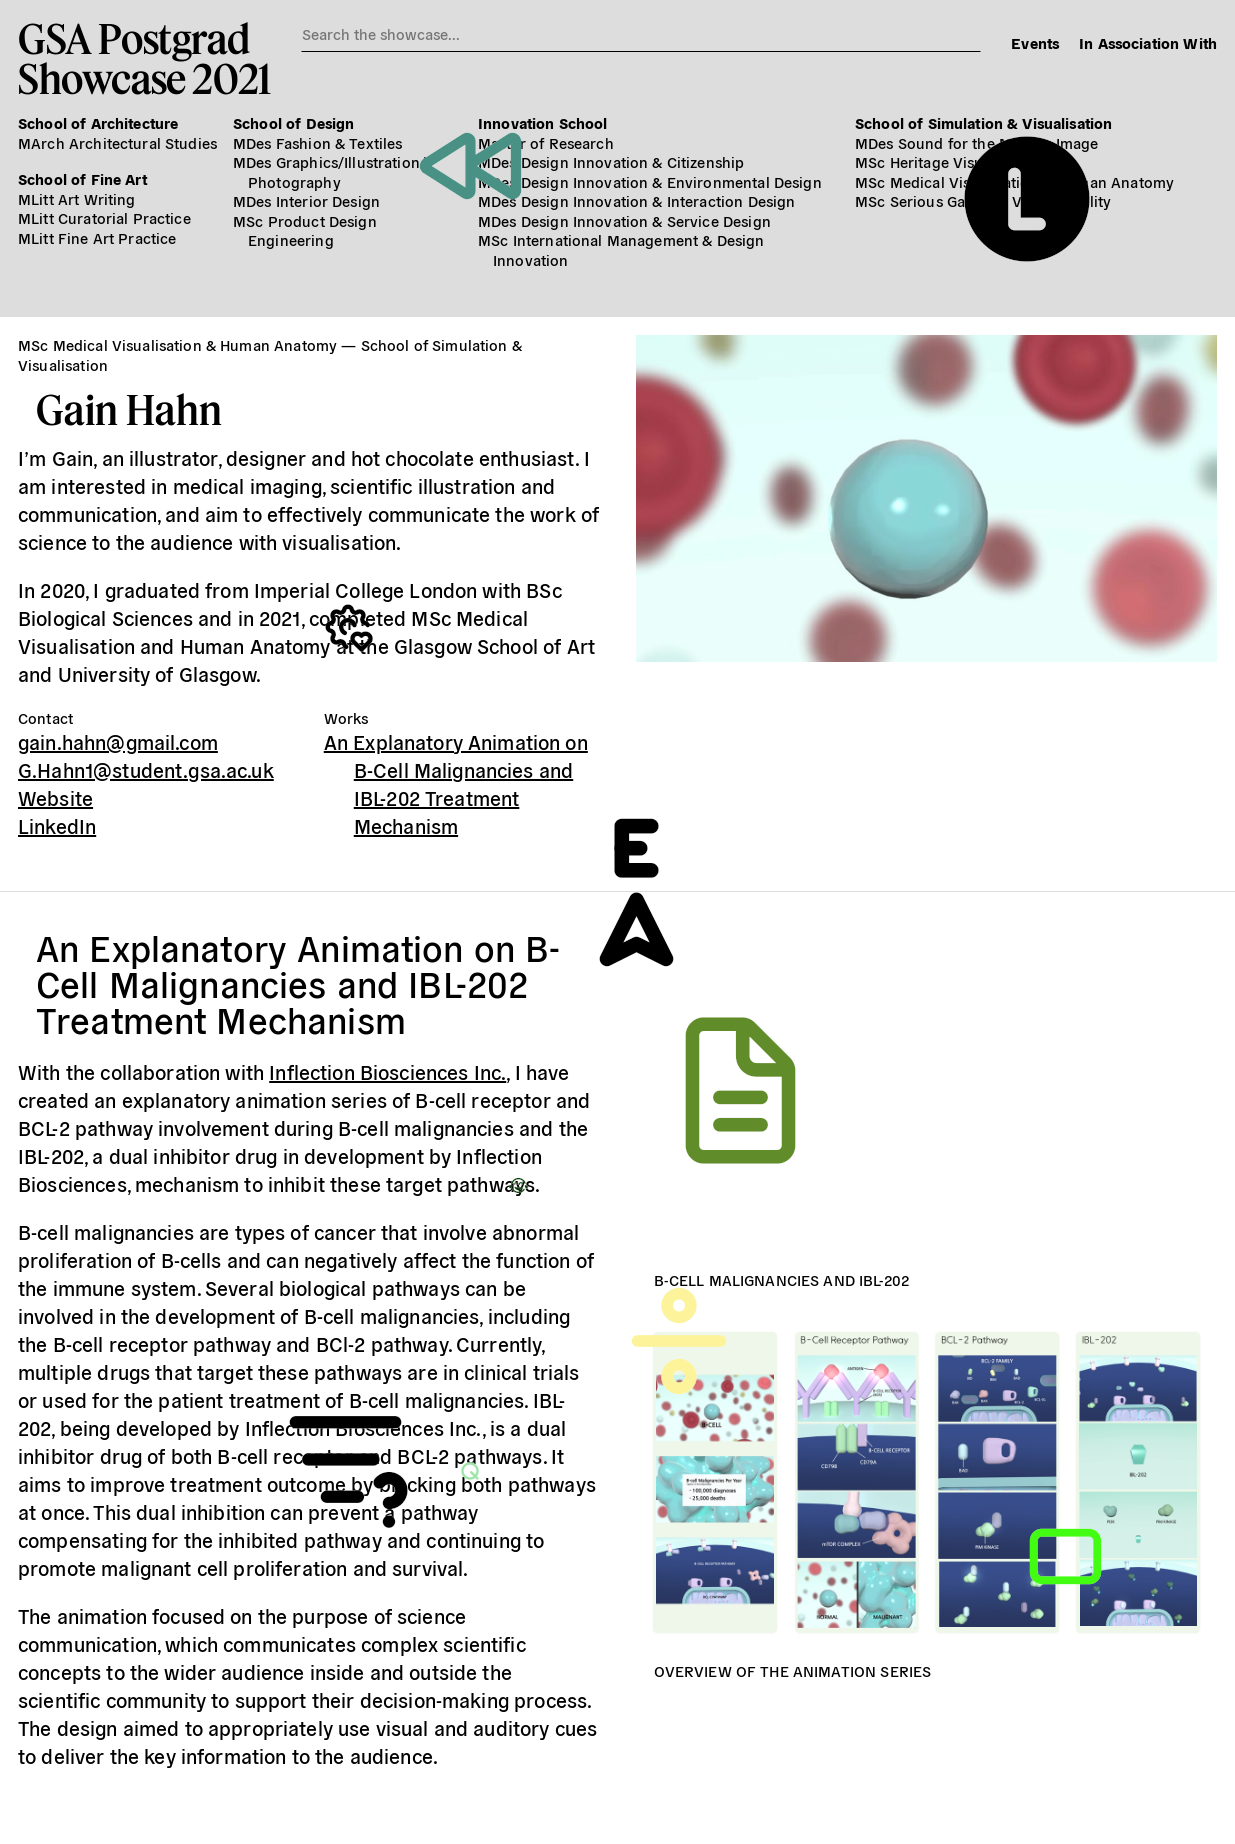 Image resolution: width=1235 pixels, height=1844 pixels. I want to click on react with a laughing emoji, so click(518, 1185).